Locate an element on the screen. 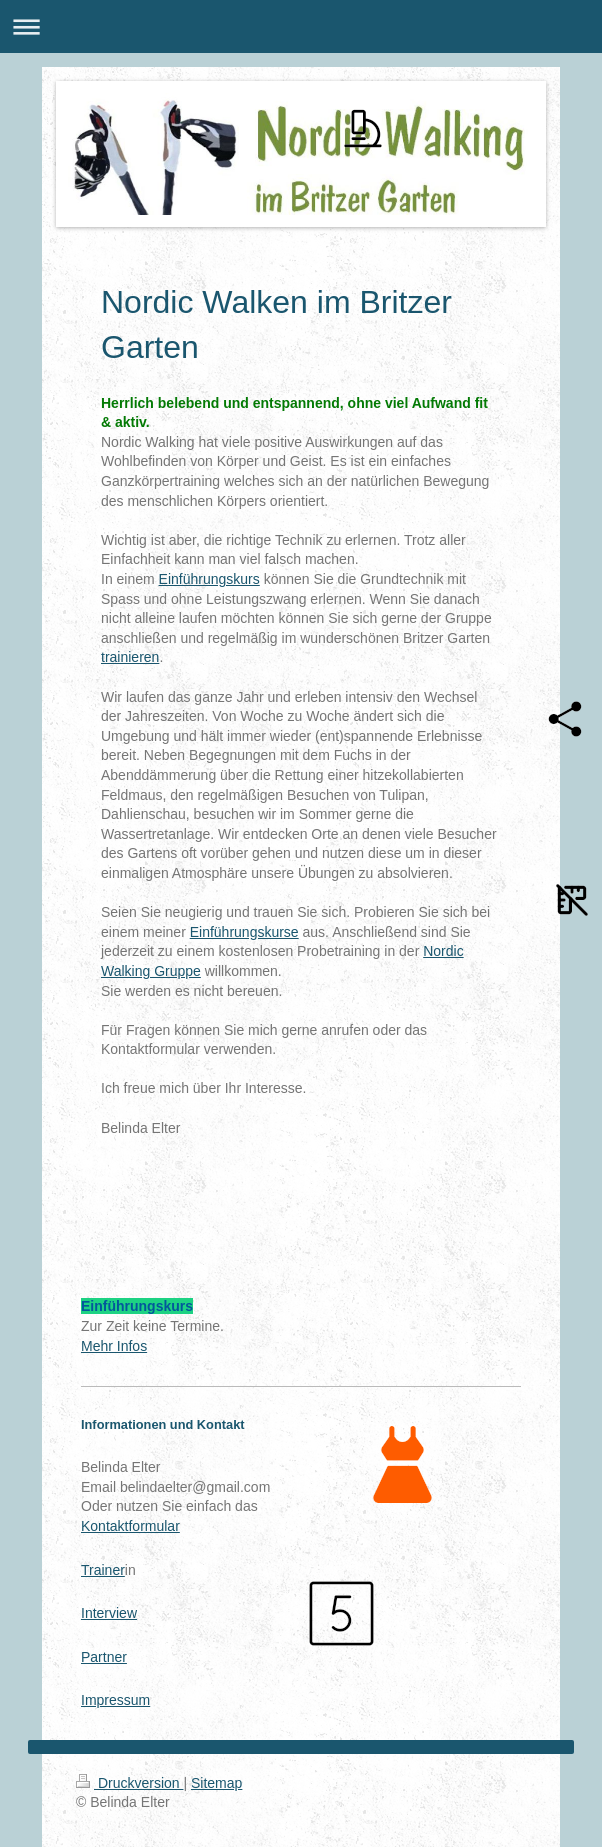 The width and height of the screenshot is (602, 1847). select or navigate to item number five is located at coordinates (341, 1613).